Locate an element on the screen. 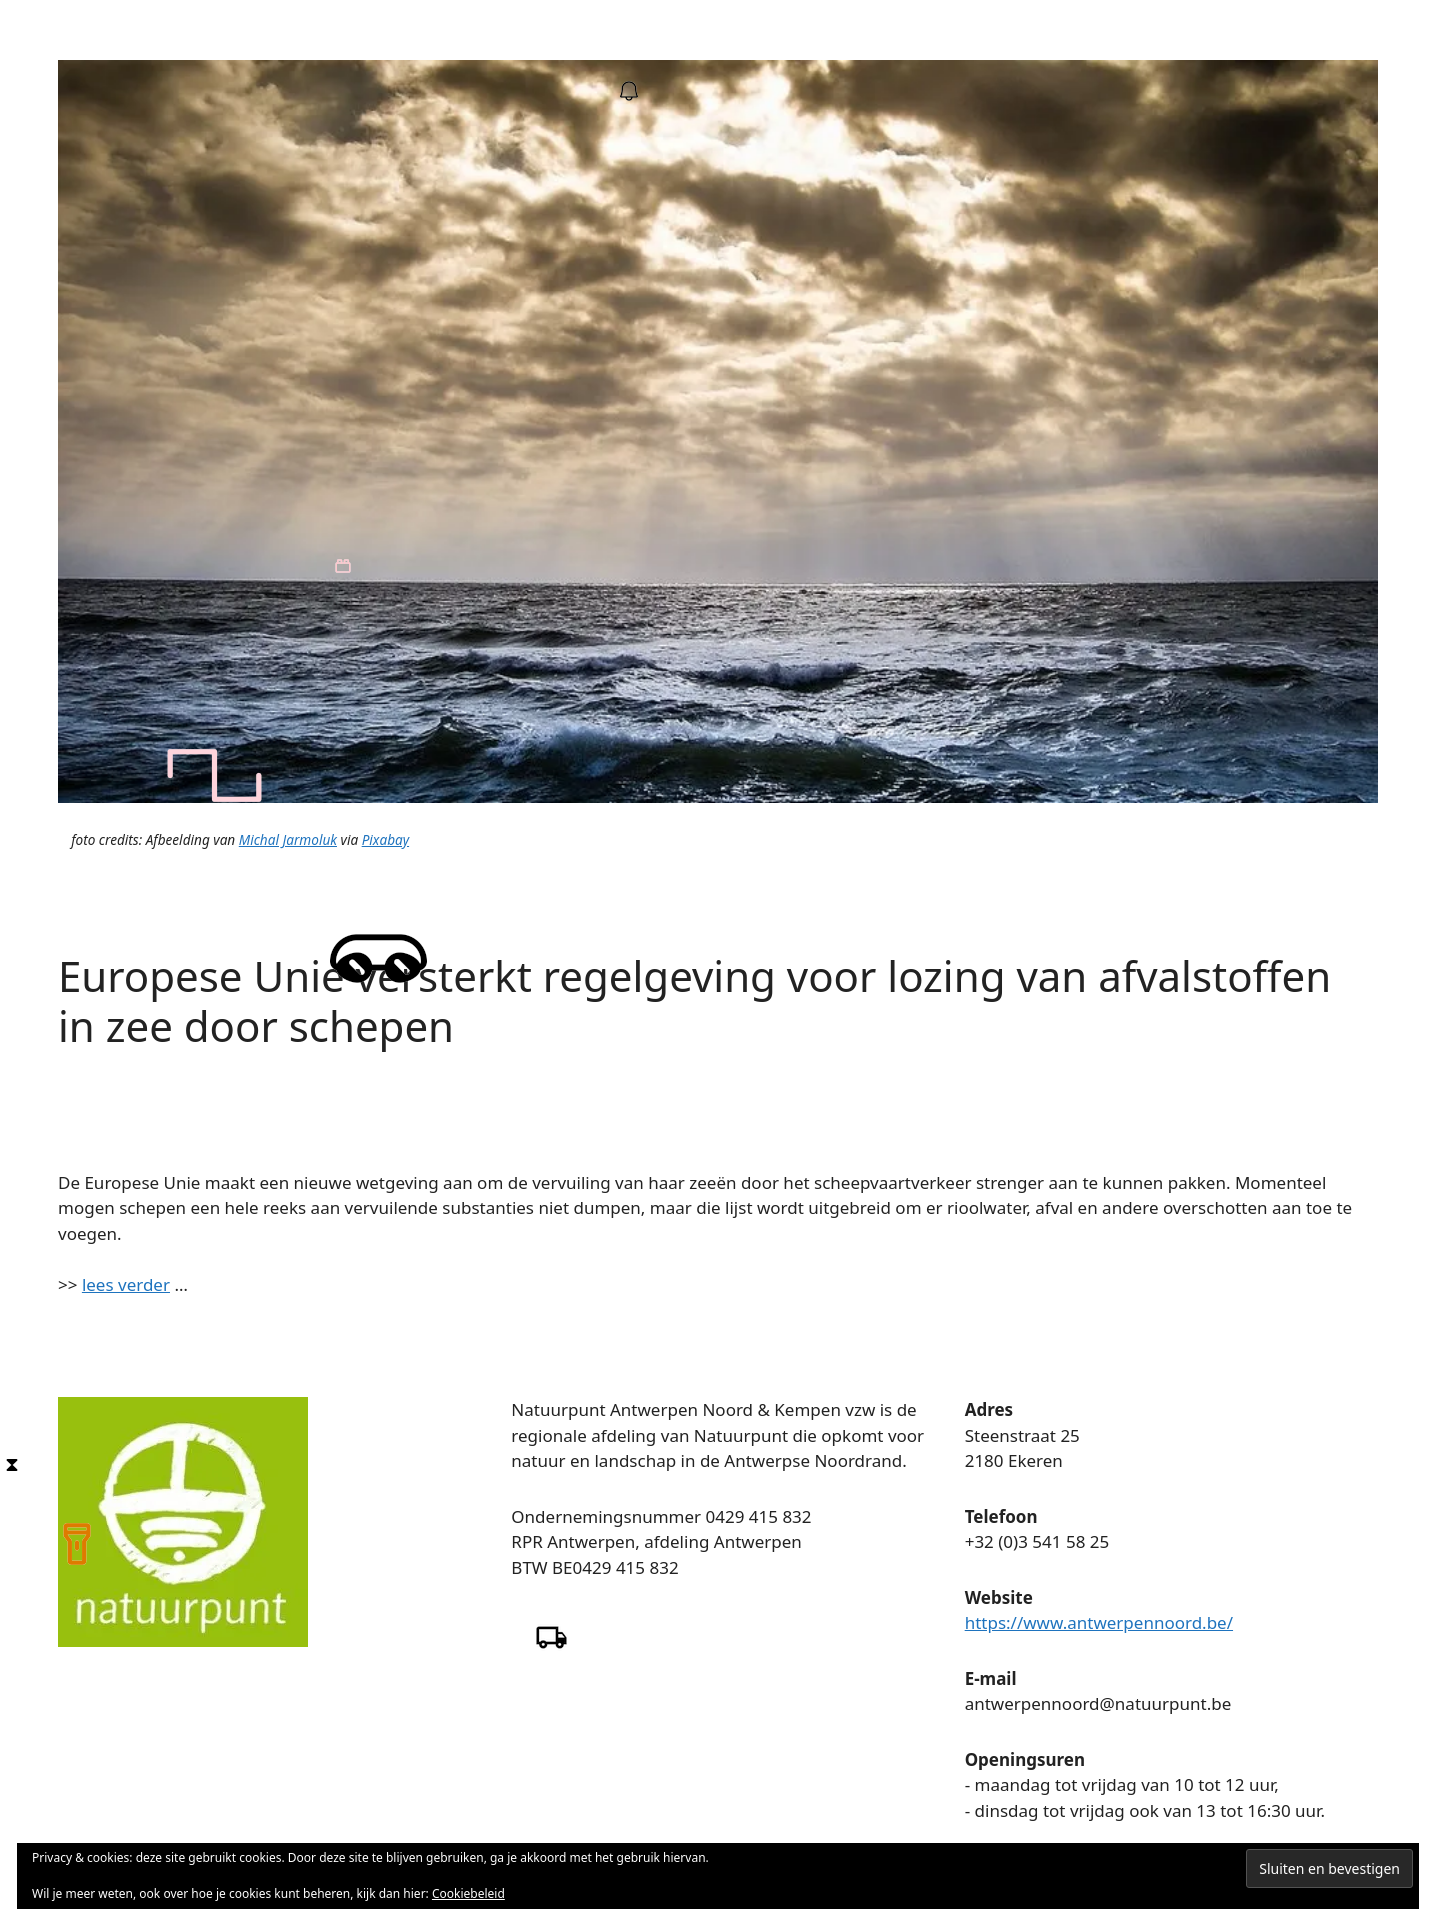 The height and width of the screenshot is (1926, 1436). access virtual reality or immersive mode is located at coordinates (378, 958).